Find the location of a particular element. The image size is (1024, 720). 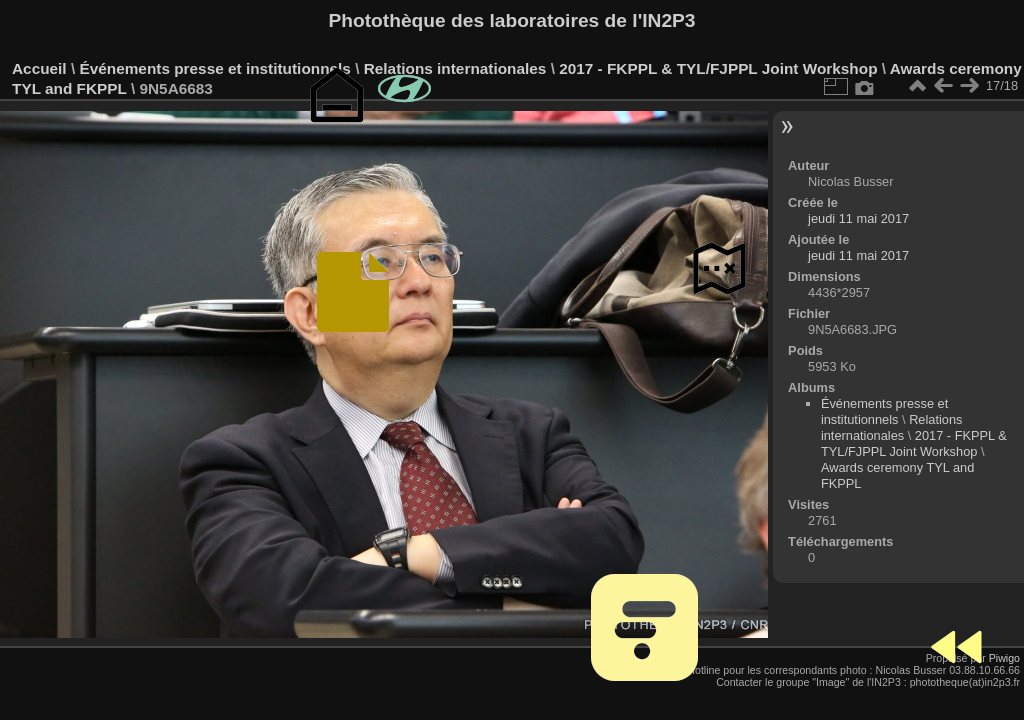

rewind or skip backward in media playback is located at coordinates (958, 647).